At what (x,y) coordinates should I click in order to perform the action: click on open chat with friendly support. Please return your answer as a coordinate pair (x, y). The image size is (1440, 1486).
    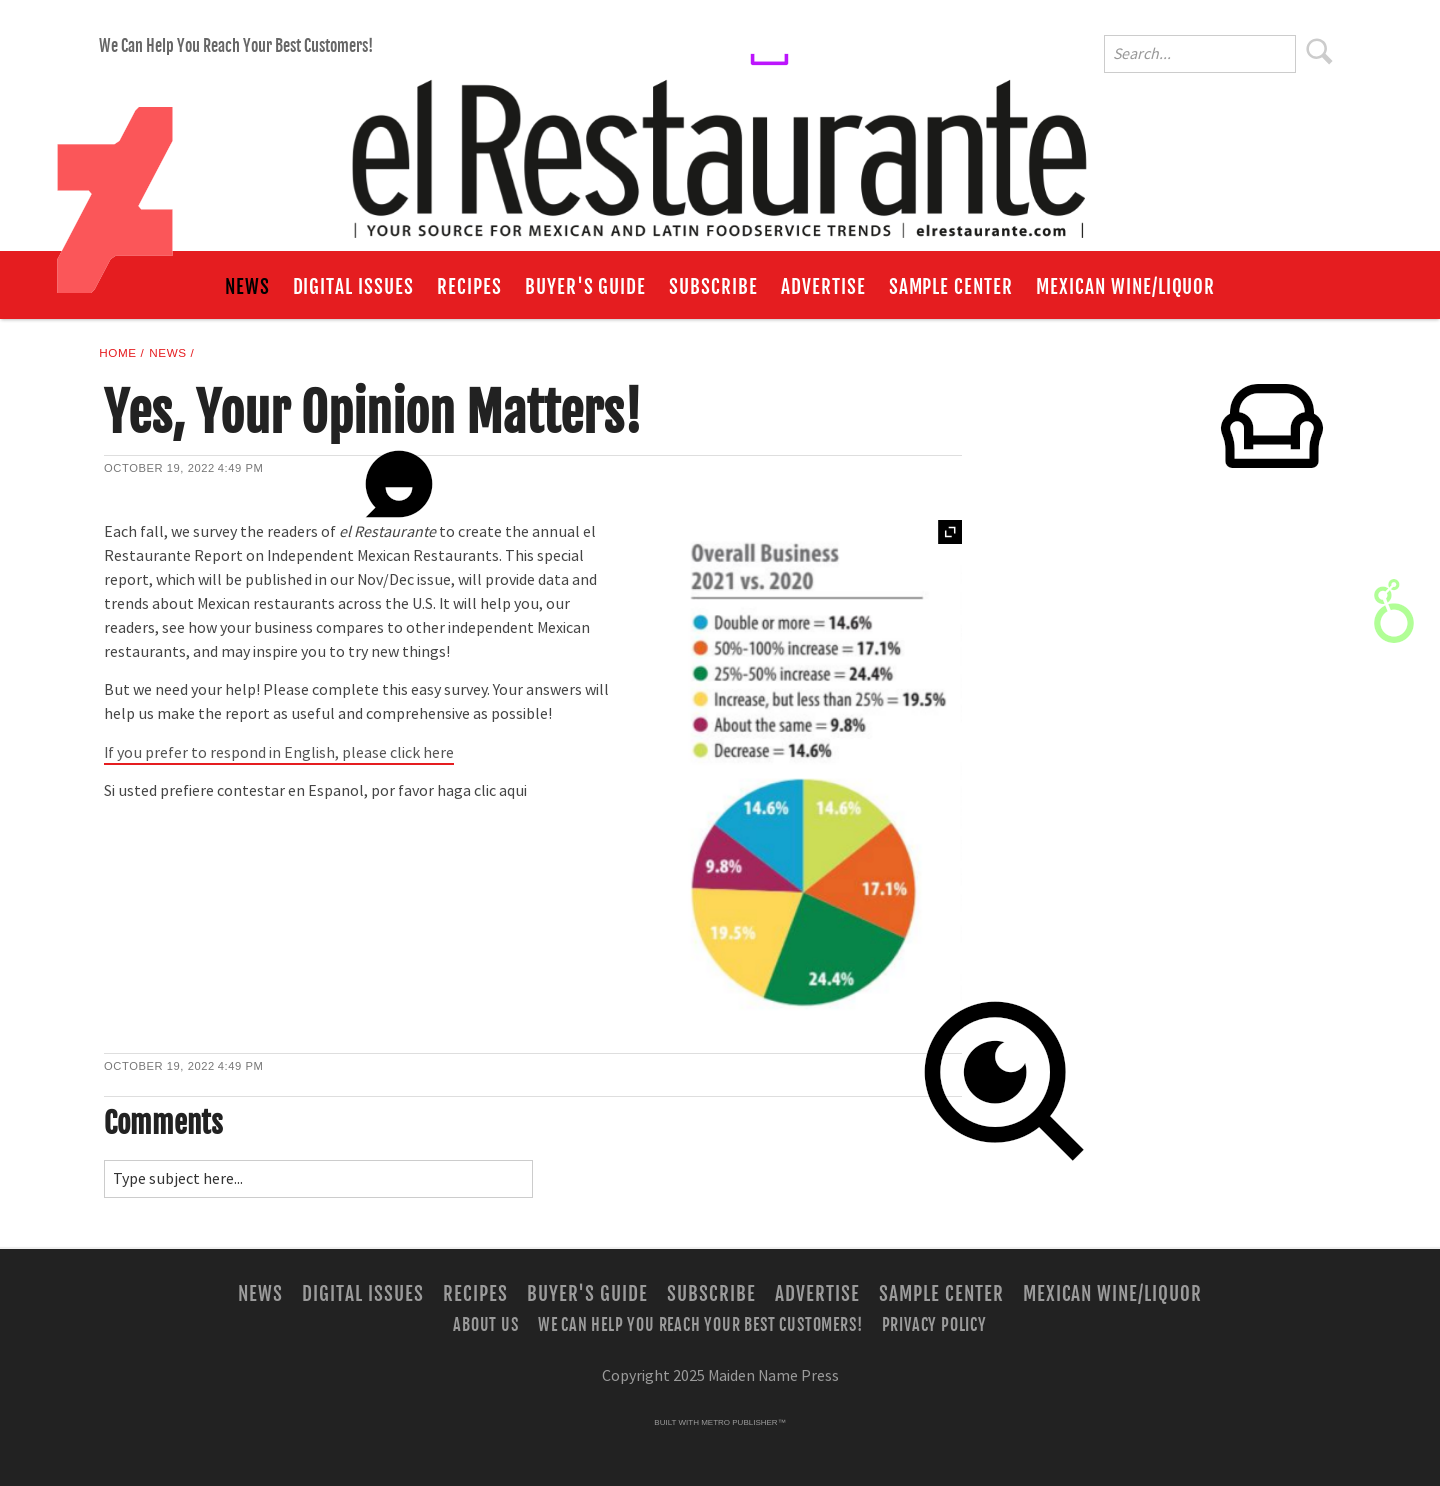
    Looking at the image, I should click on (399, 484).